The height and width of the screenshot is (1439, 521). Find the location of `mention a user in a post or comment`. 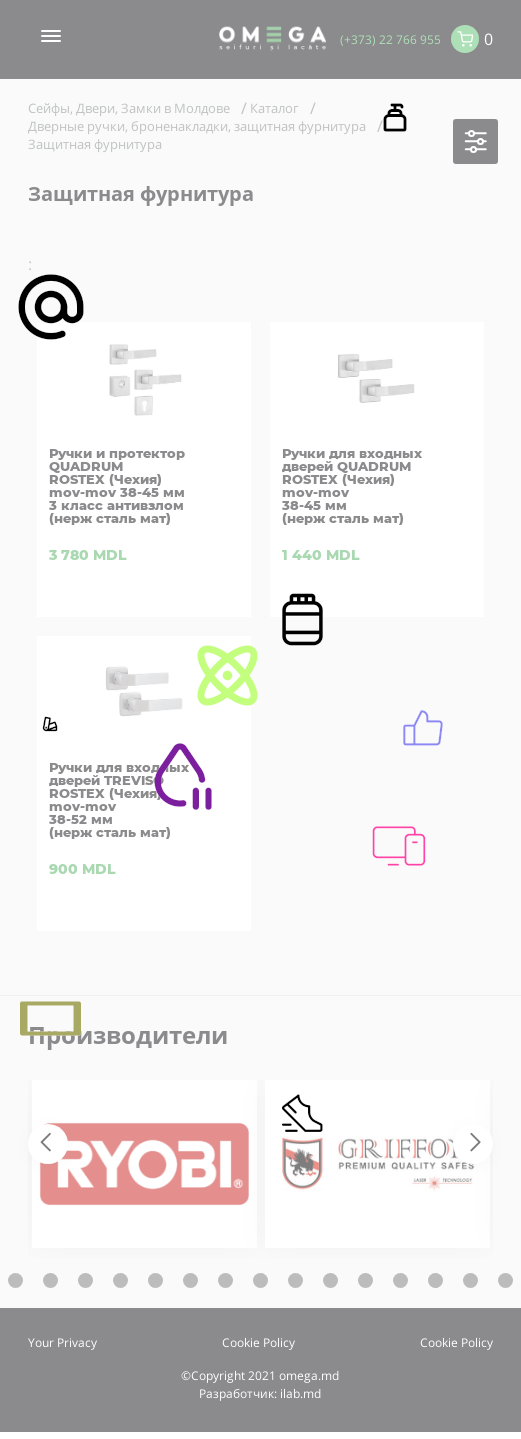

mention a user in a post or comment is located at coordinates (51, 307).